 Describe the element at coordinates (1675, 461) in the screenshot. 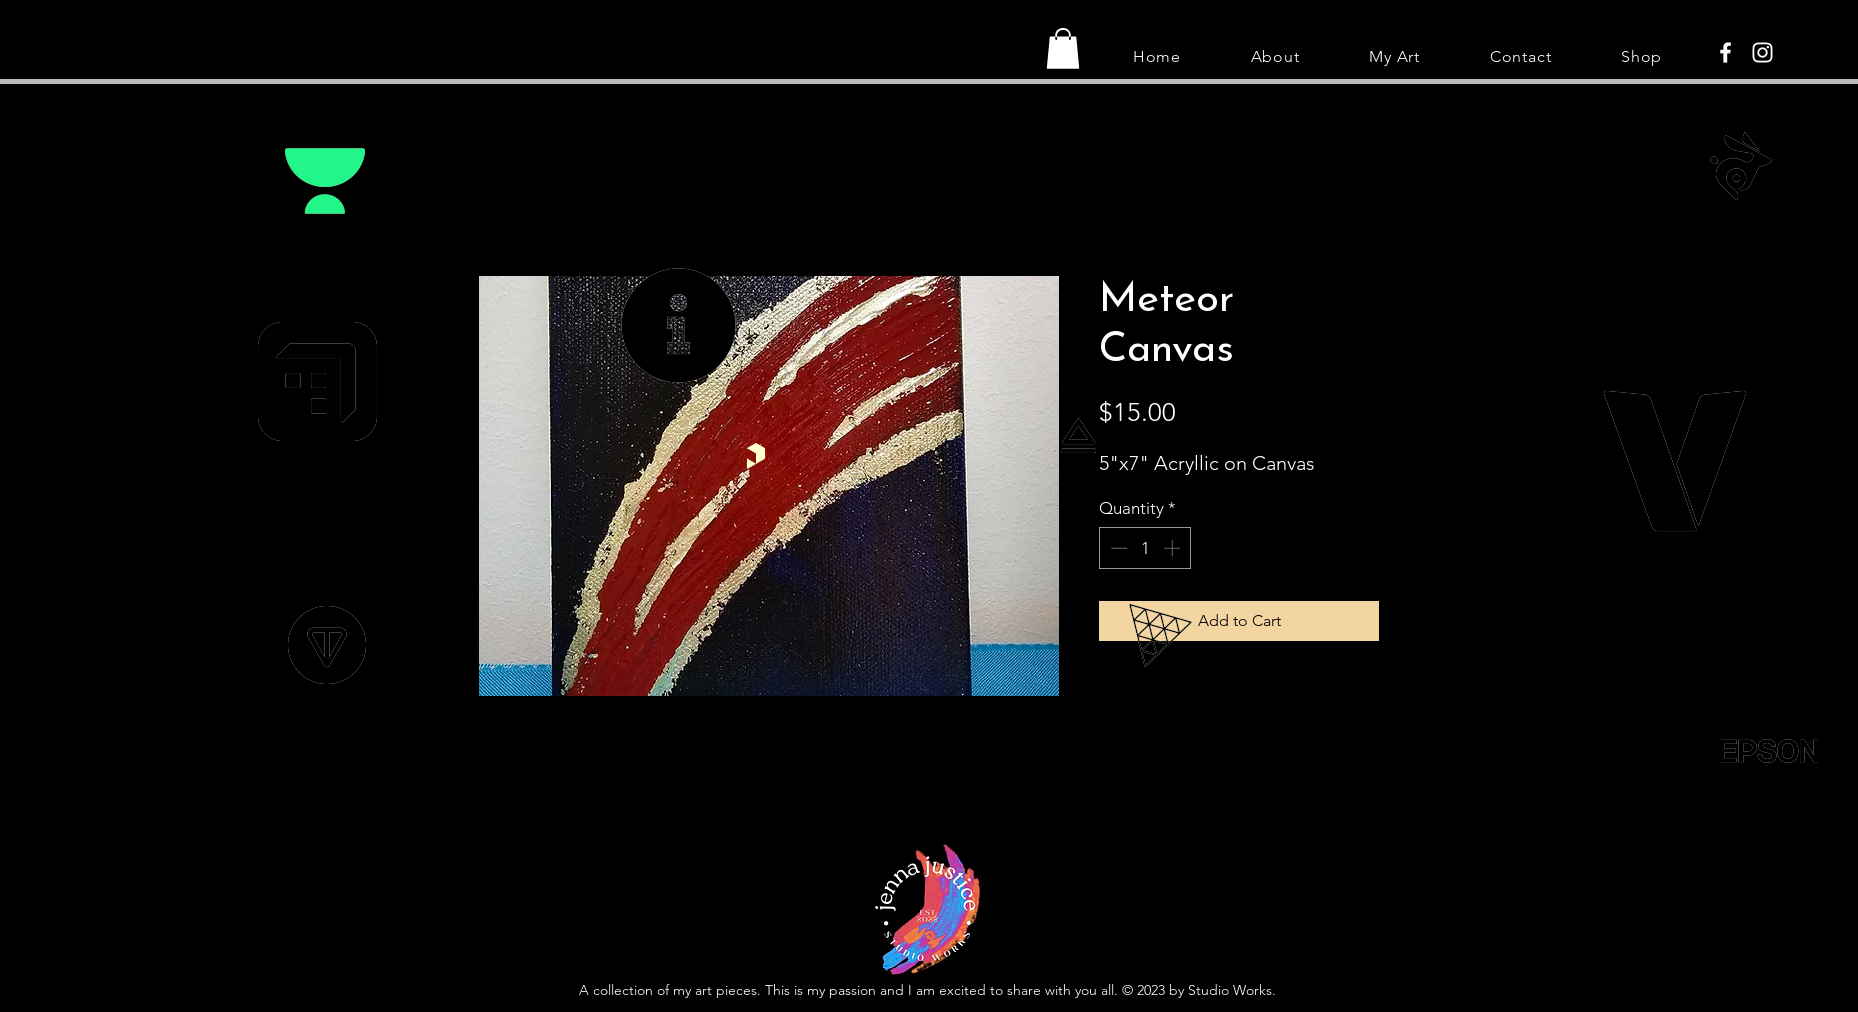

I see `V programming language logo` at that location.